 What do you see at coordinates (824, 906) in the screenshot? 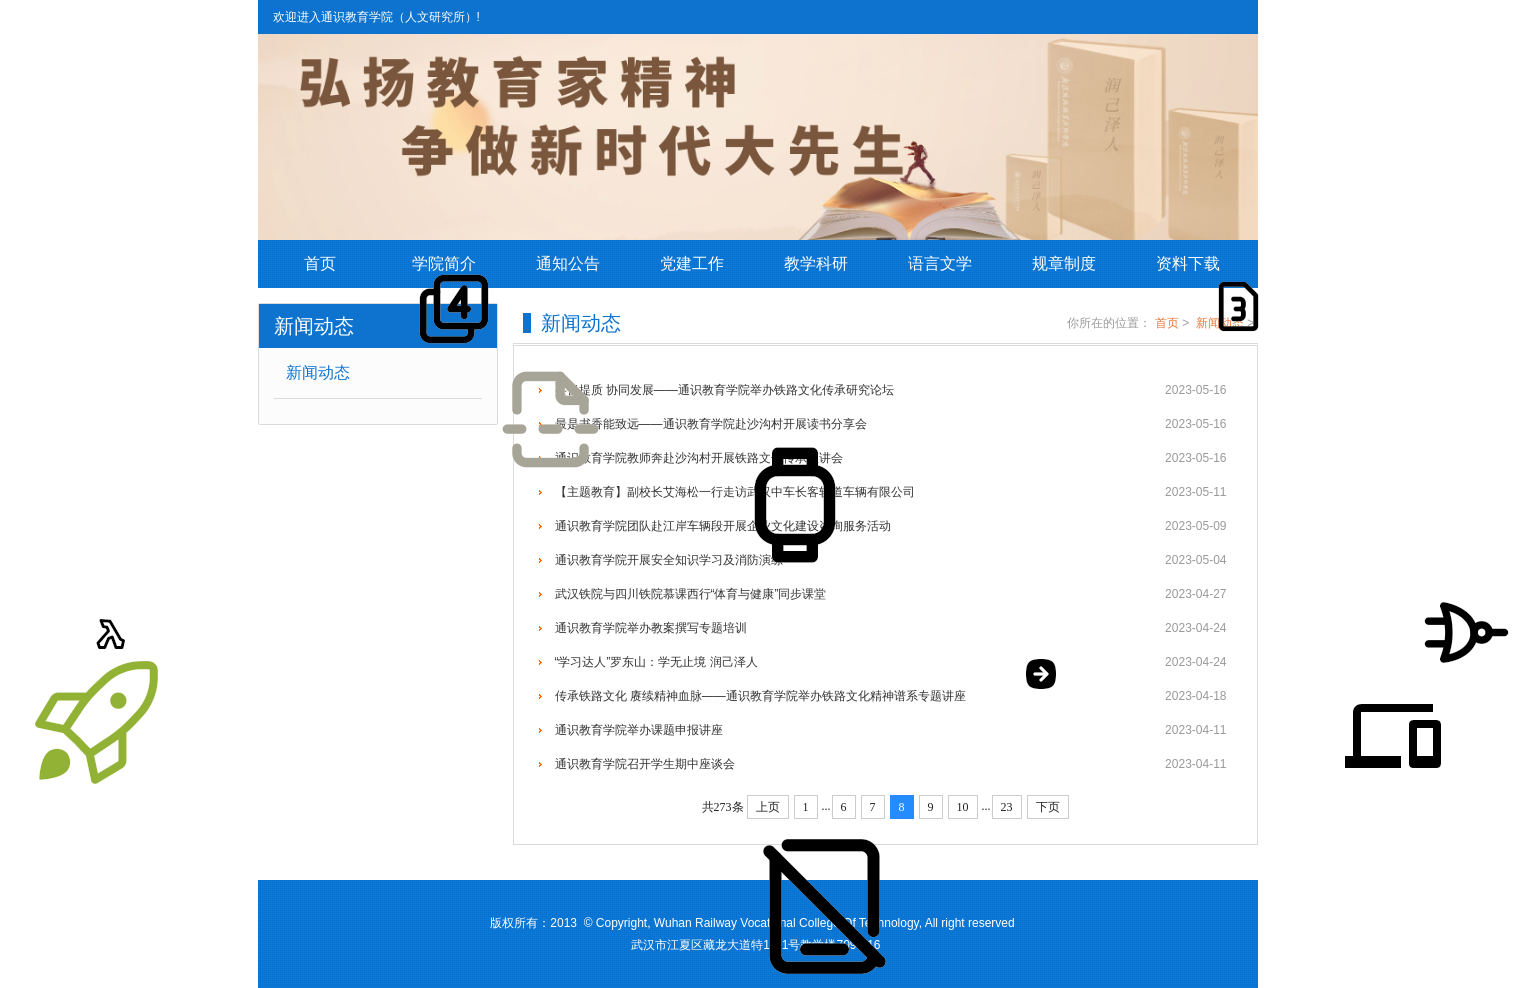
I see `ipad device is disabled or unavailable` at bounding box center [824, 906].